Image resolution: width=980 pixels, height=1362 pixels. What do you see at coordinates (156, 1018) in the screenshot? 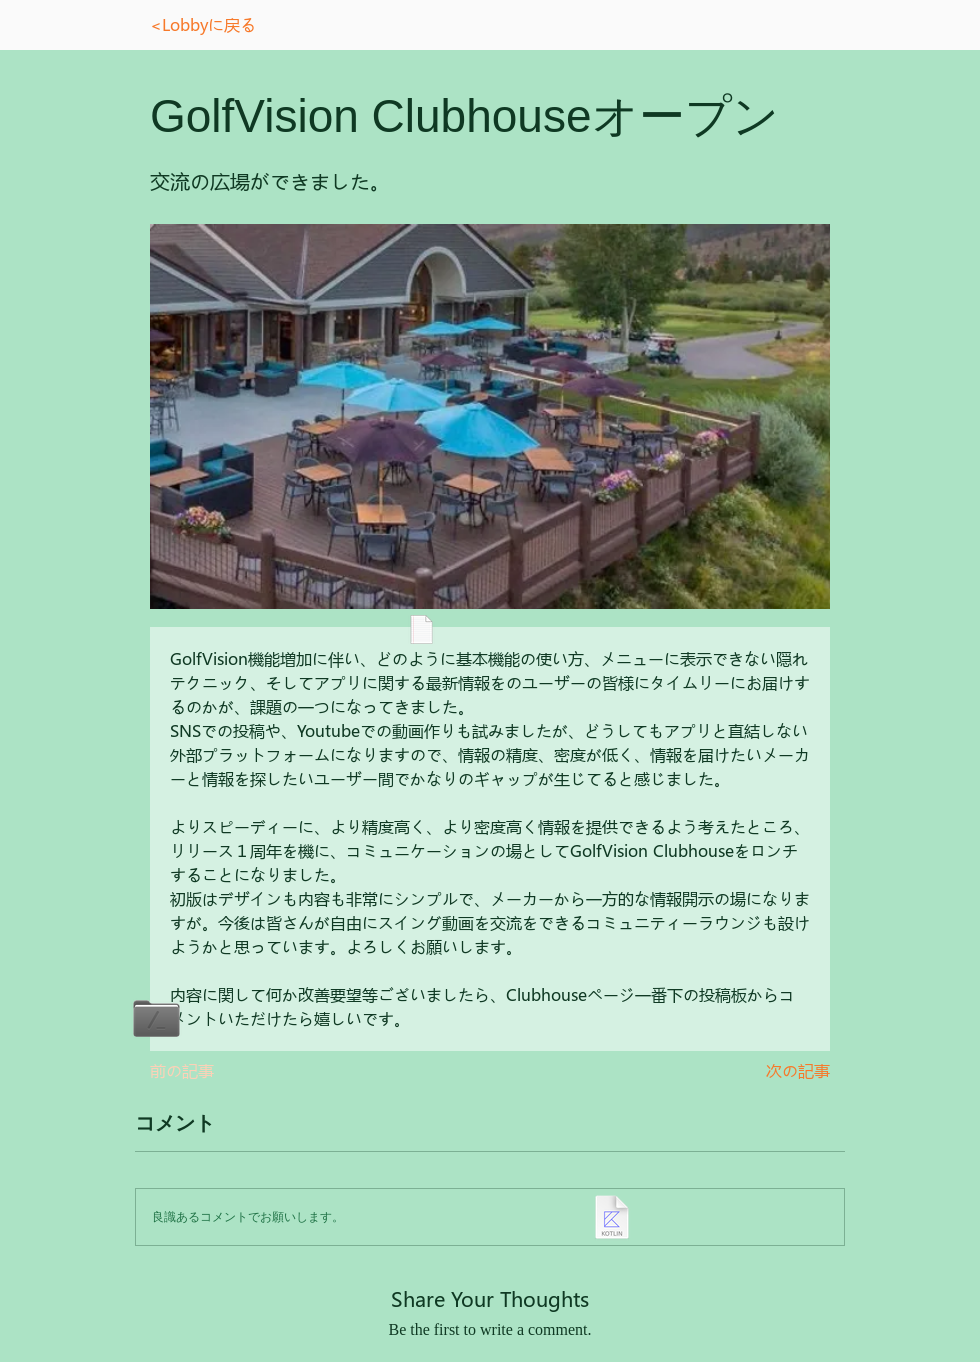
I see `access the root directory` at bounding box center [156, 1018].